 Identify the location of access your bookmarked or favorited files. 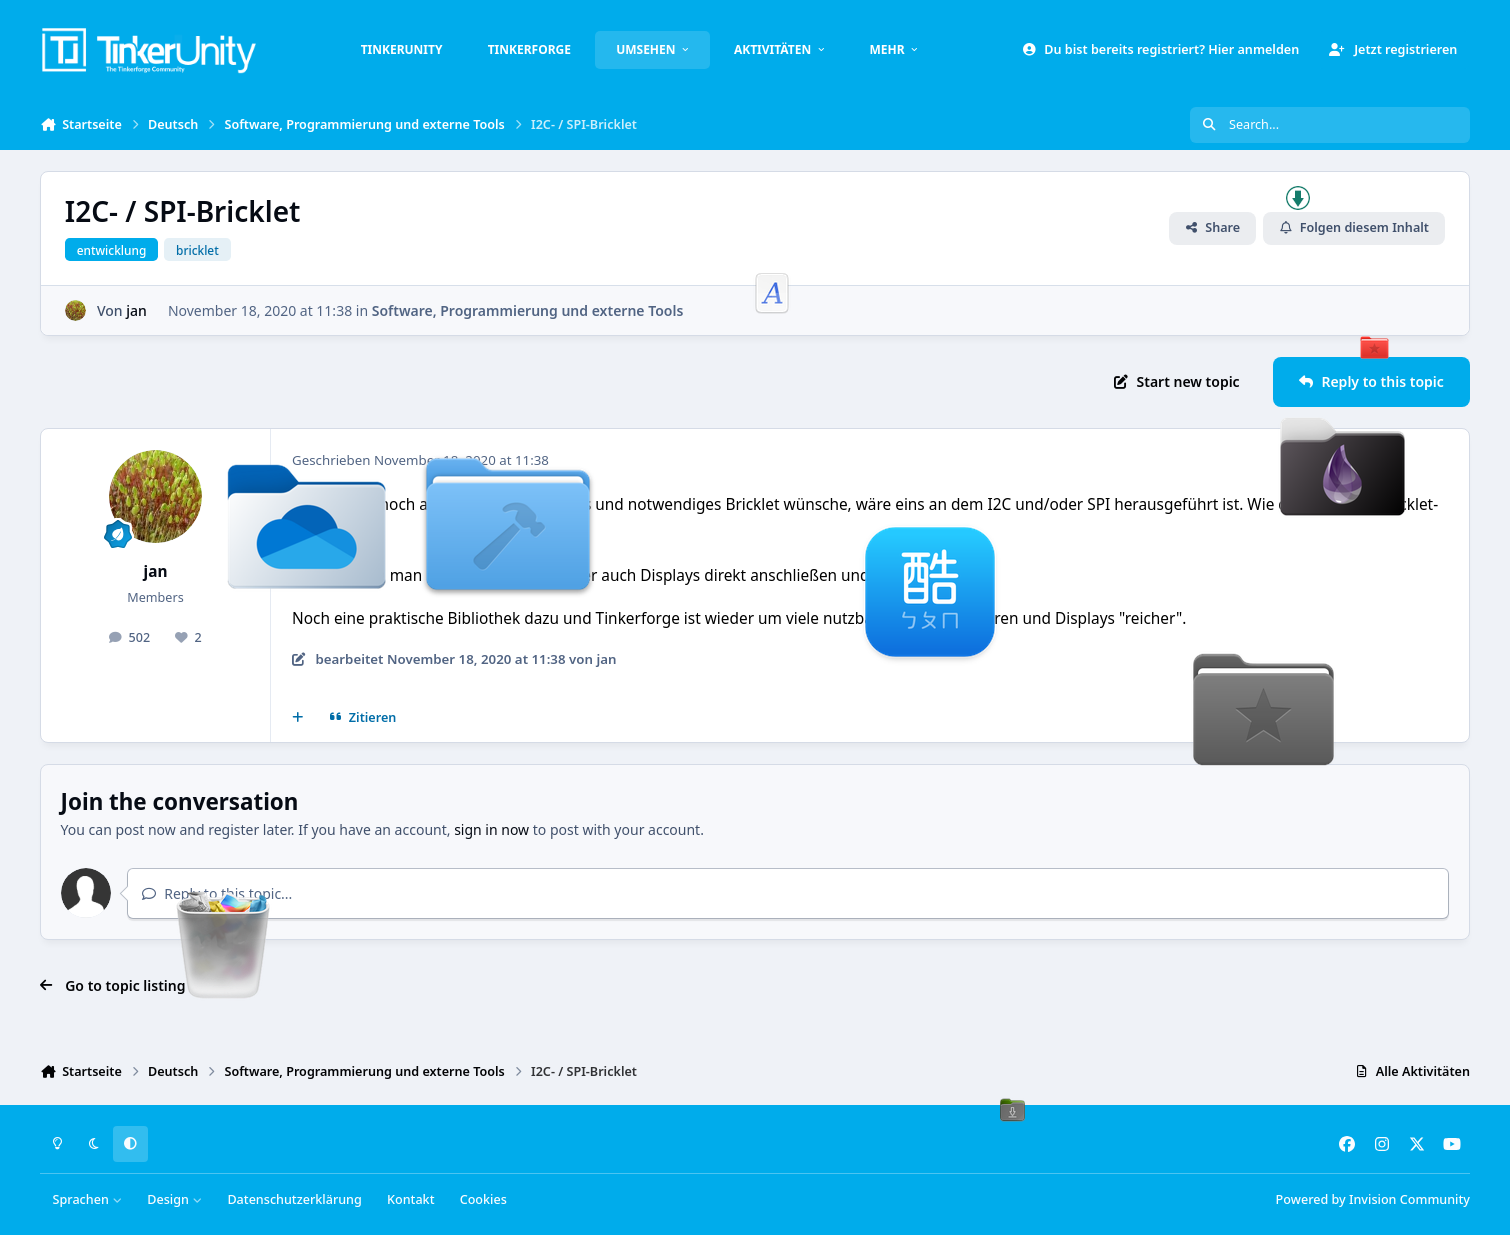
(1374, 347).